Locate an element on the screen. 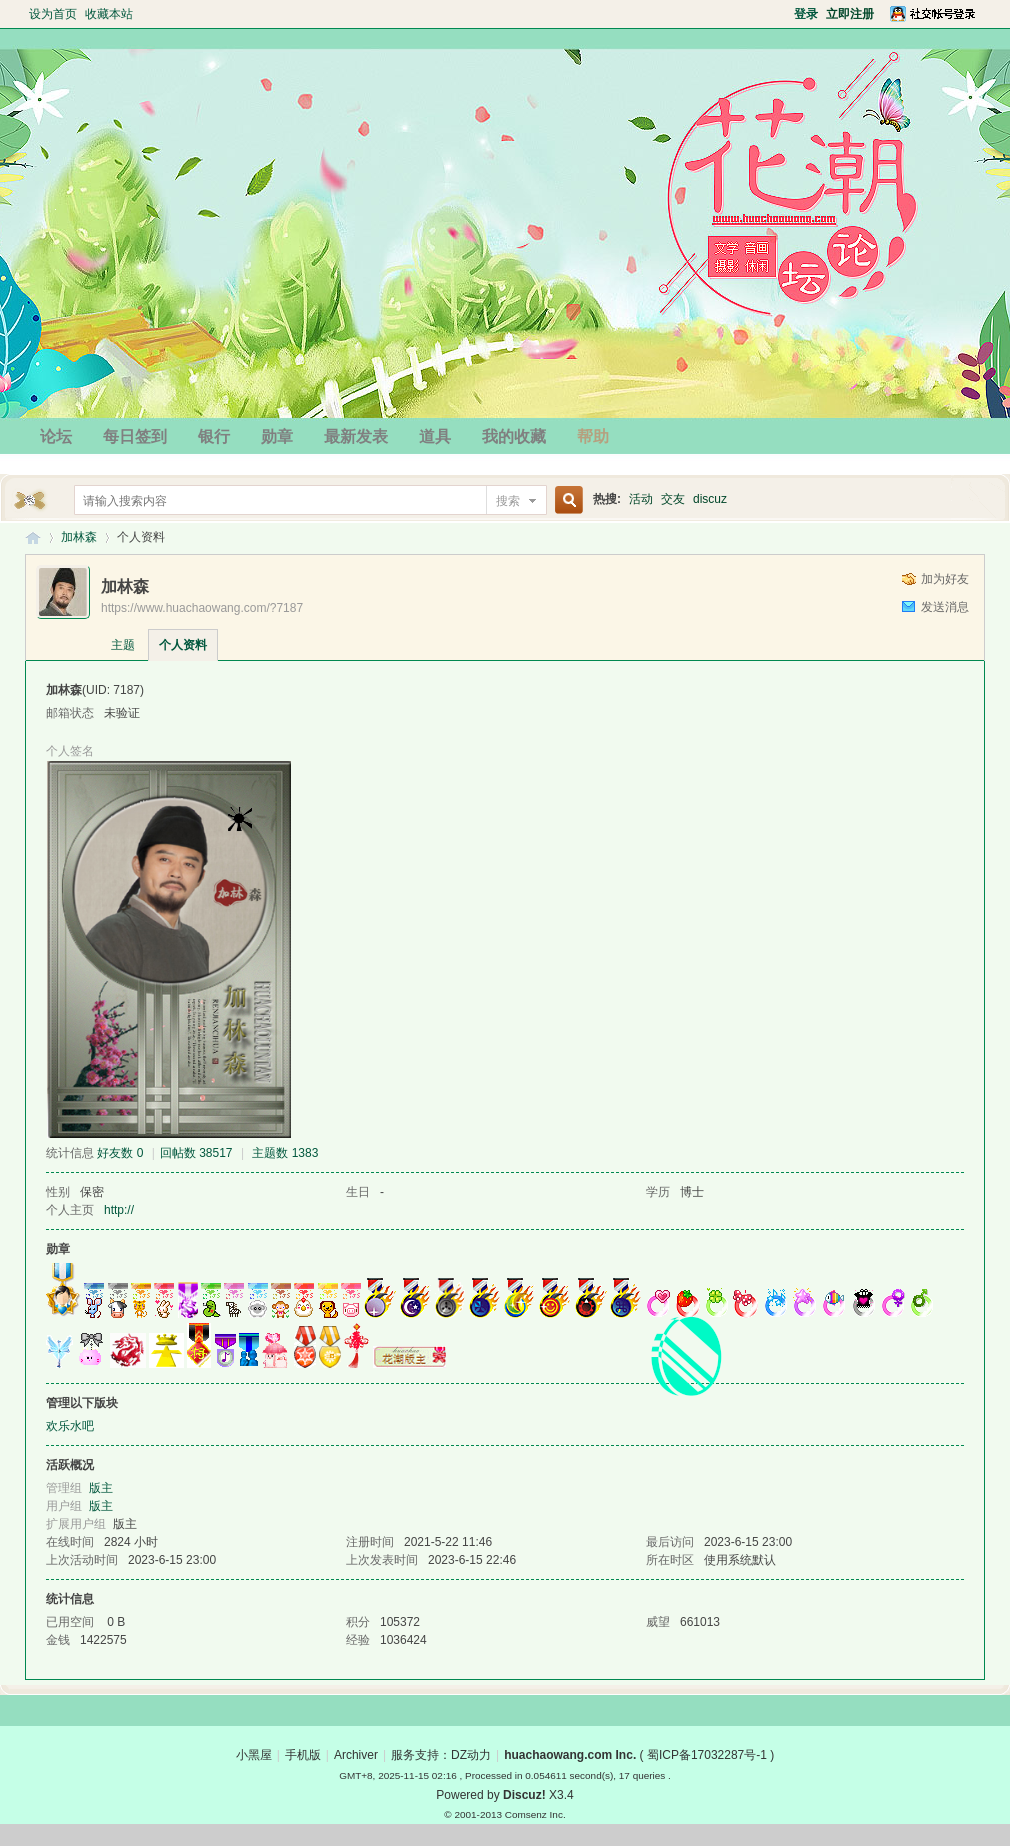 This screenshot has height=1846, width=1010. indicates an explosion or blast effect in gameplay is located at coordinates (240, 819).